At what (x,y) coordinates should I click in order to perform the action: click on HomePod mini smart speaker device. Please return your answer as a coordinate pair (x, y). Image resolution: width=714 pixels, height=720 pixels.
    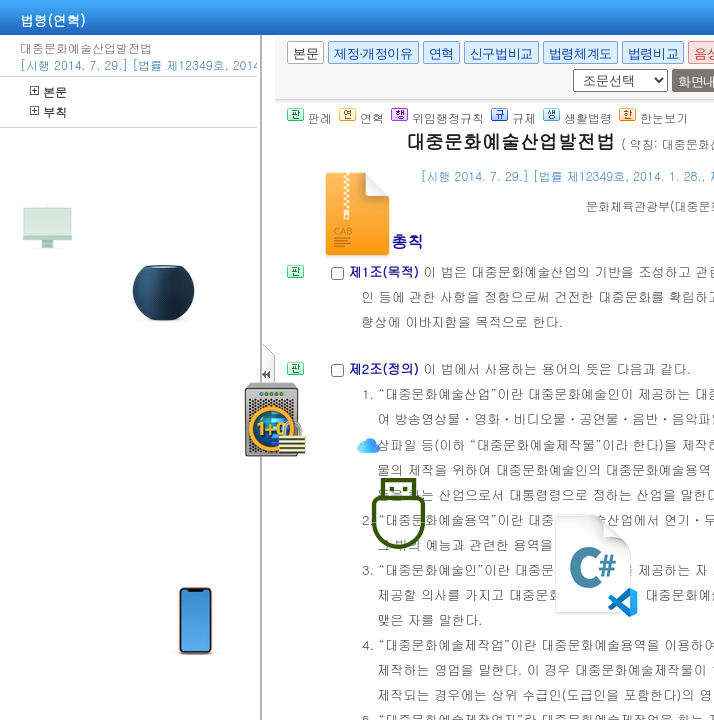
    Looking at the image, I should click on (163, 298).